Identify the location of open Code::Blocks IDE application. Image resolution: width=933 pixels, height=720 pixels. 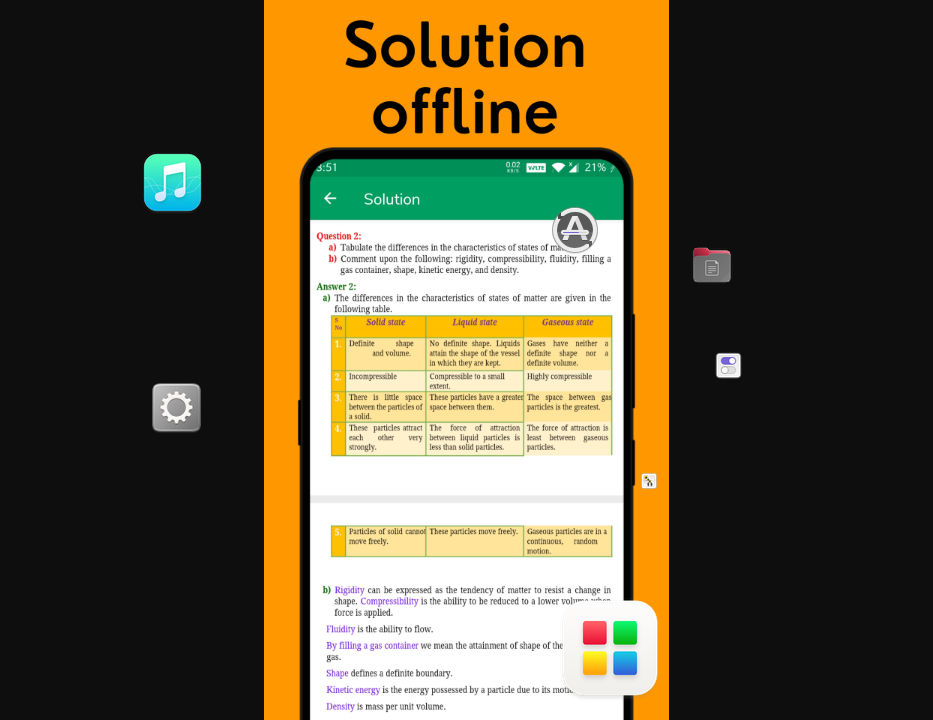
(610, 648).